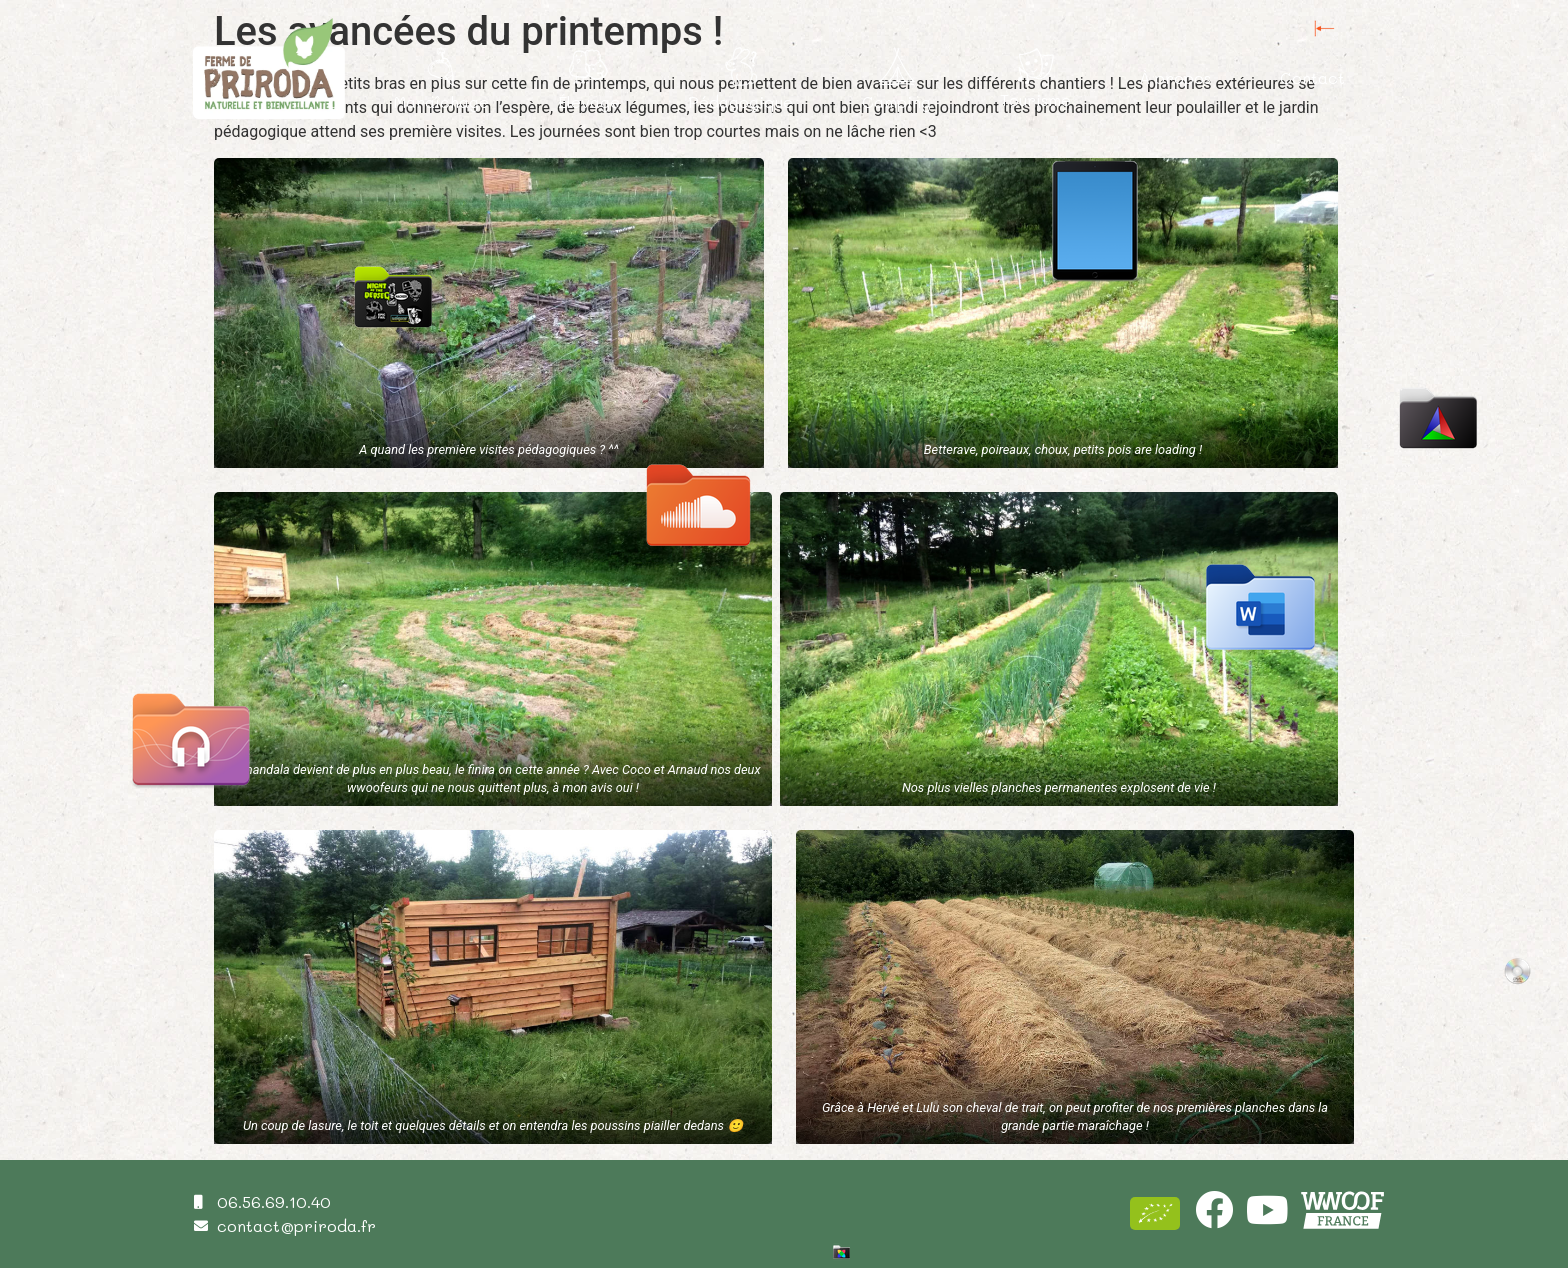  I want to click on indicates a connected iPad with cellular capability, so click(1095, 220).